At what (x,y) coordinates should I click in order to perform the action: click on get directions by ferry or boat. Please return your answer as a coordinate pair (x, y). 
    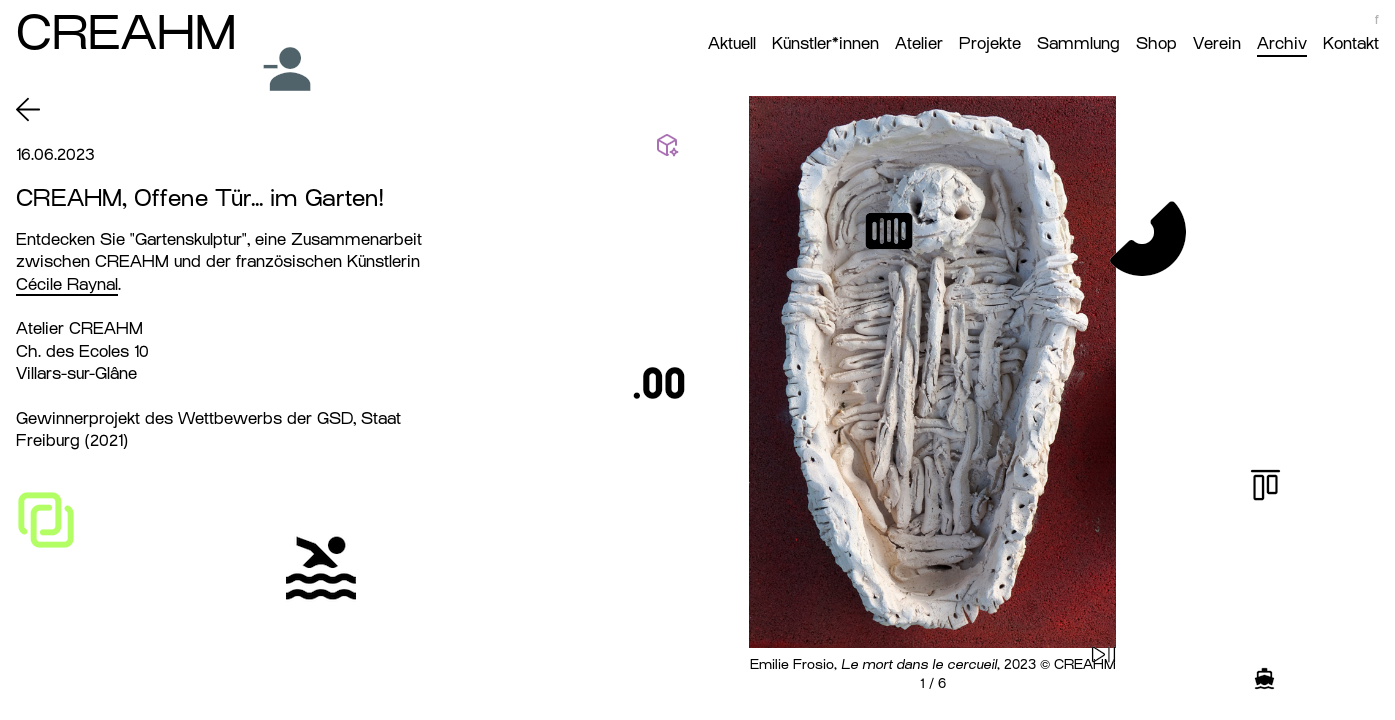
    Looking at the image, I should click on (1264, 678).